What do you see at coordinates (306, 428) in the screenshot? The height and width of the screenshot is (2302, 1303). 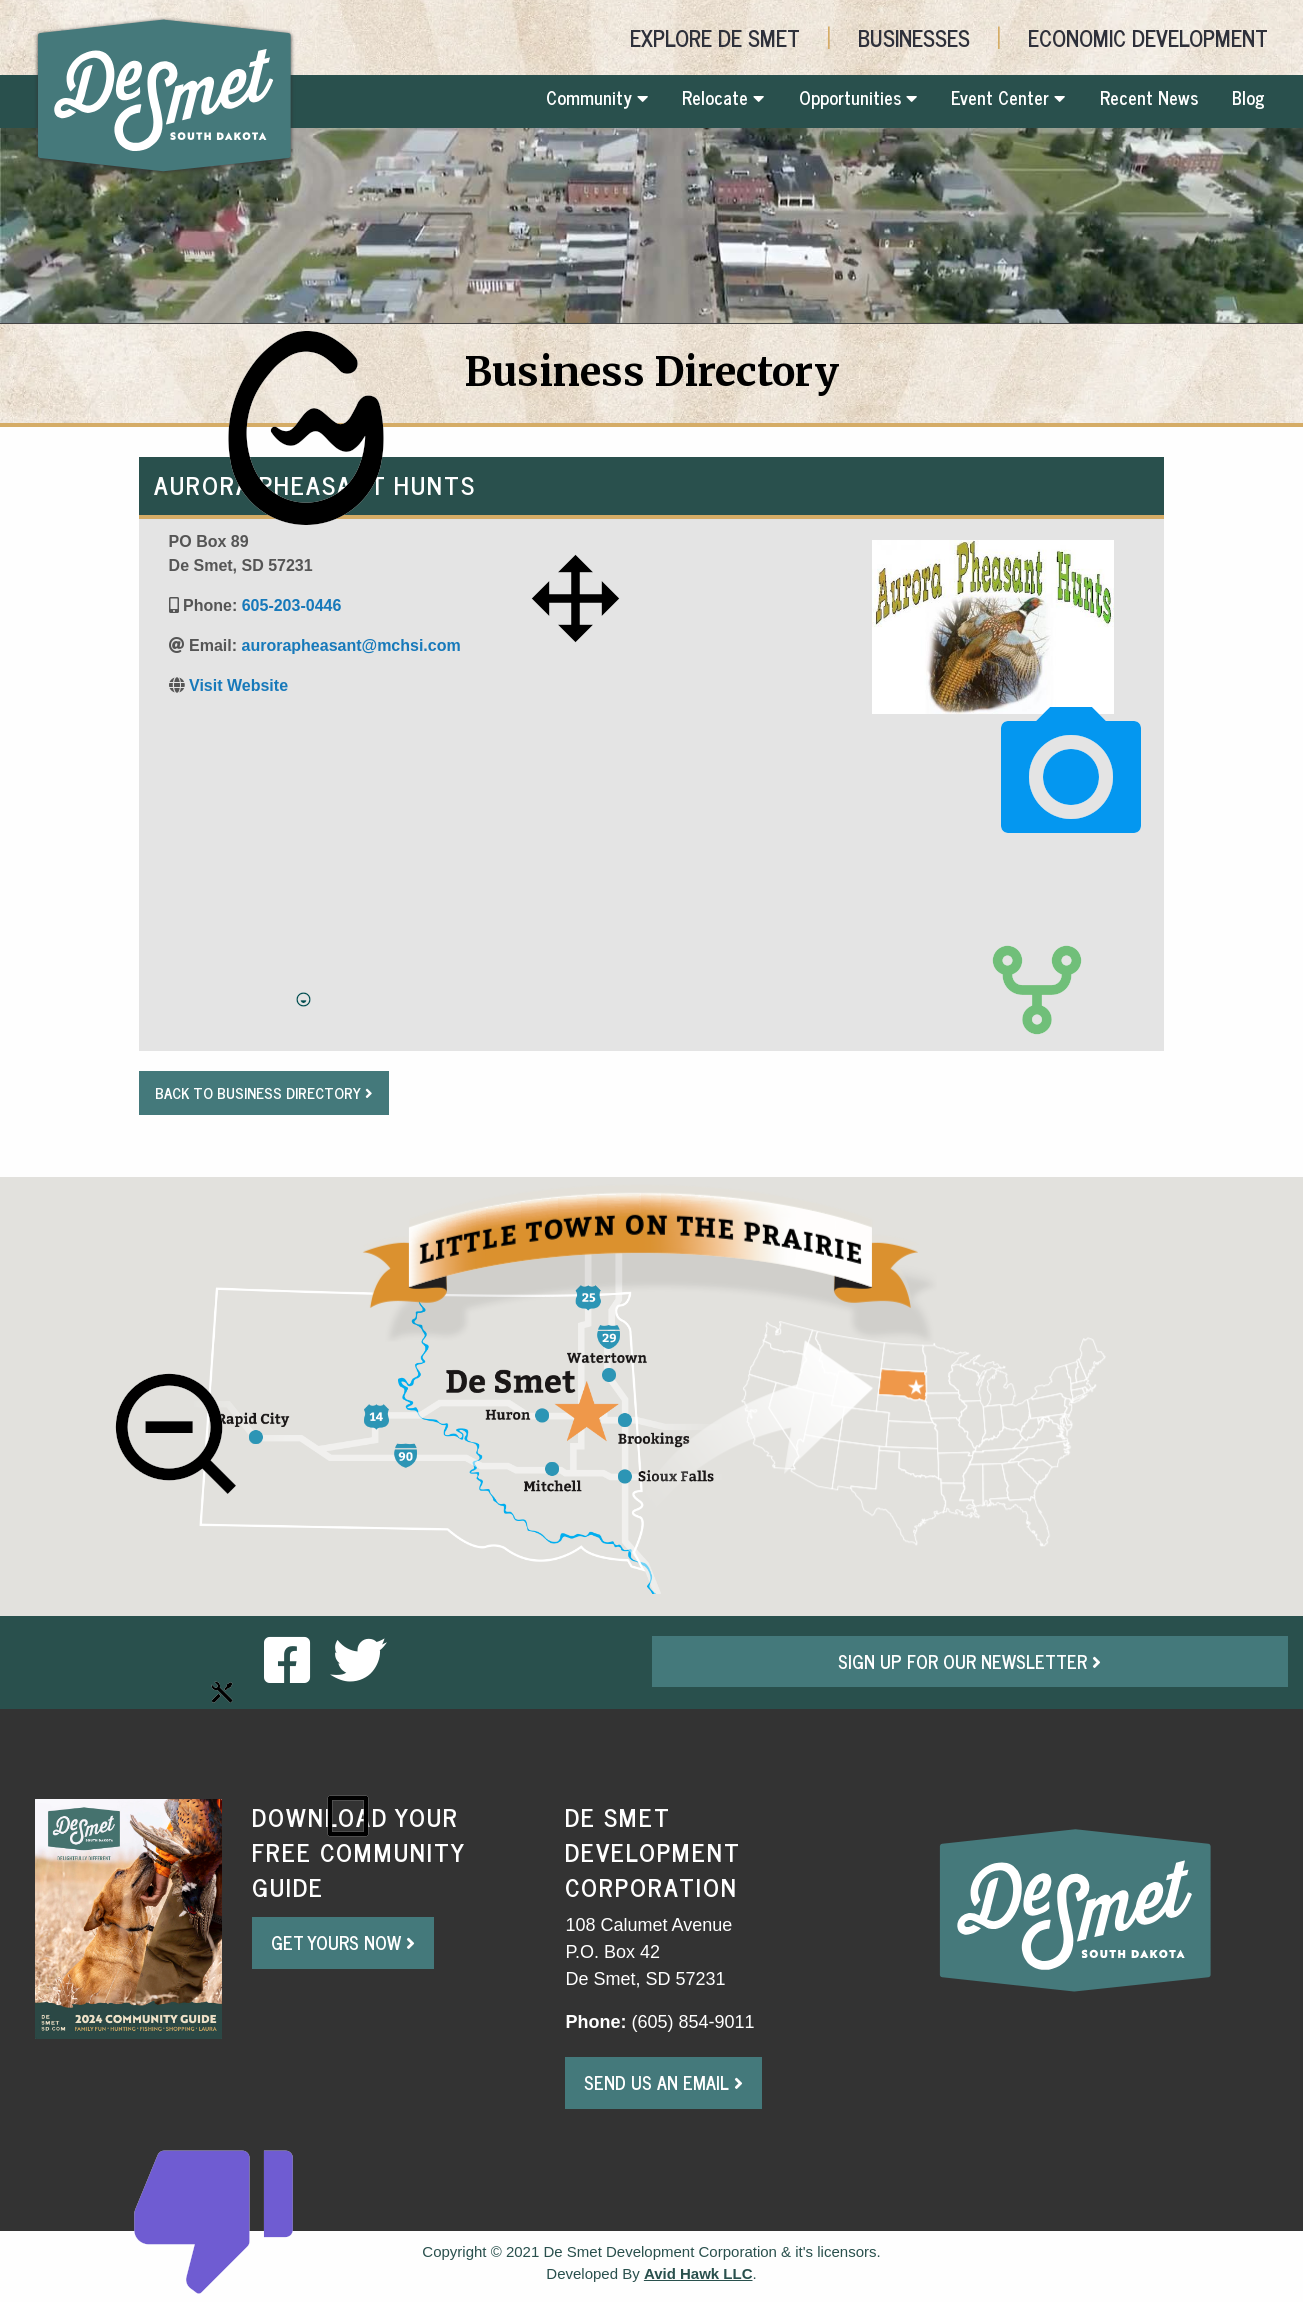 I see `open wegame gaming platform` at bounding box center [306, 428].